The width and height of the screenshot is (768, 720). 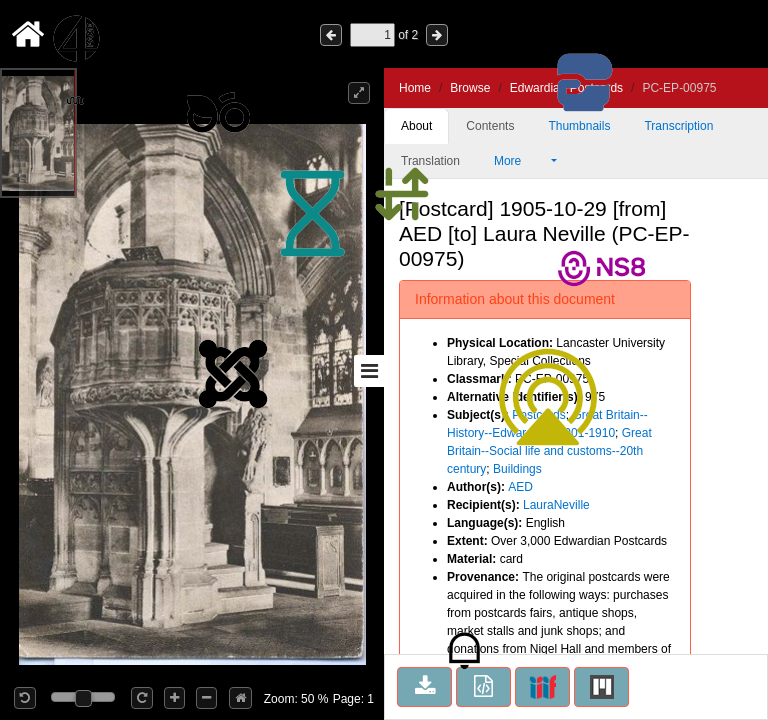 I want to click on NS8 brand logo, so click(x=601, y=268).